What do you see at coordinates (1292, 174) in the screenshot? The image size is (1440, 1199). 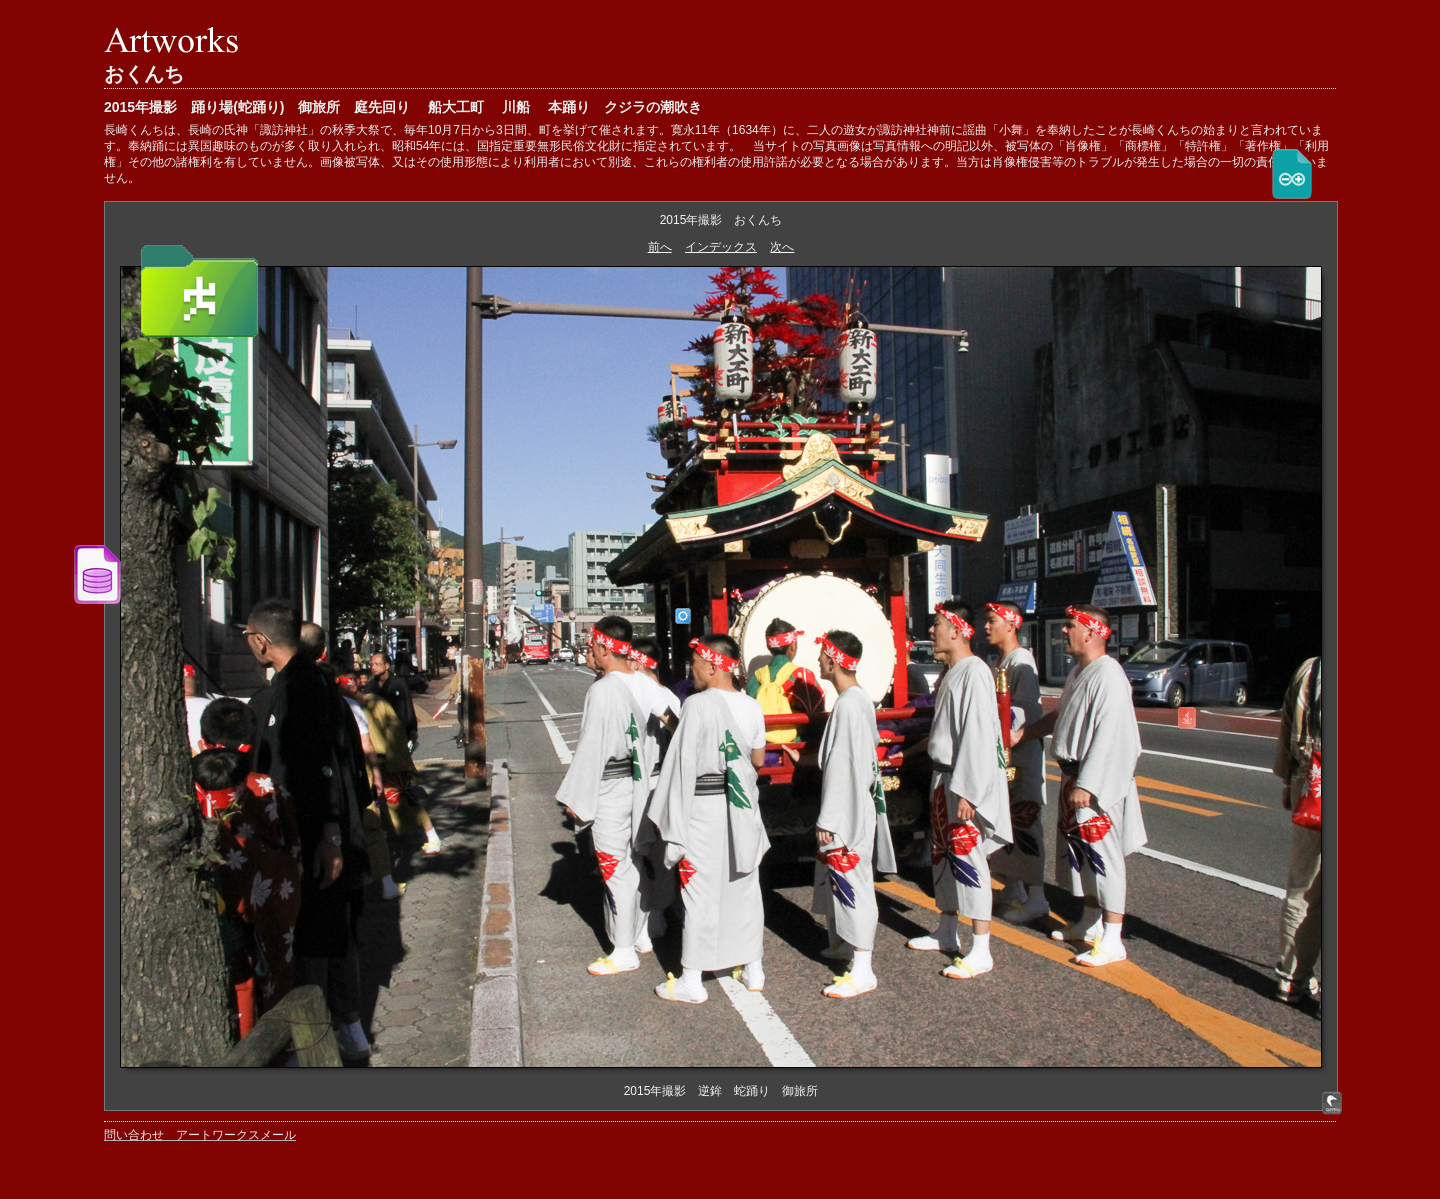 I see `an arduino sketch or code file` at bounding box center [1292, 174].